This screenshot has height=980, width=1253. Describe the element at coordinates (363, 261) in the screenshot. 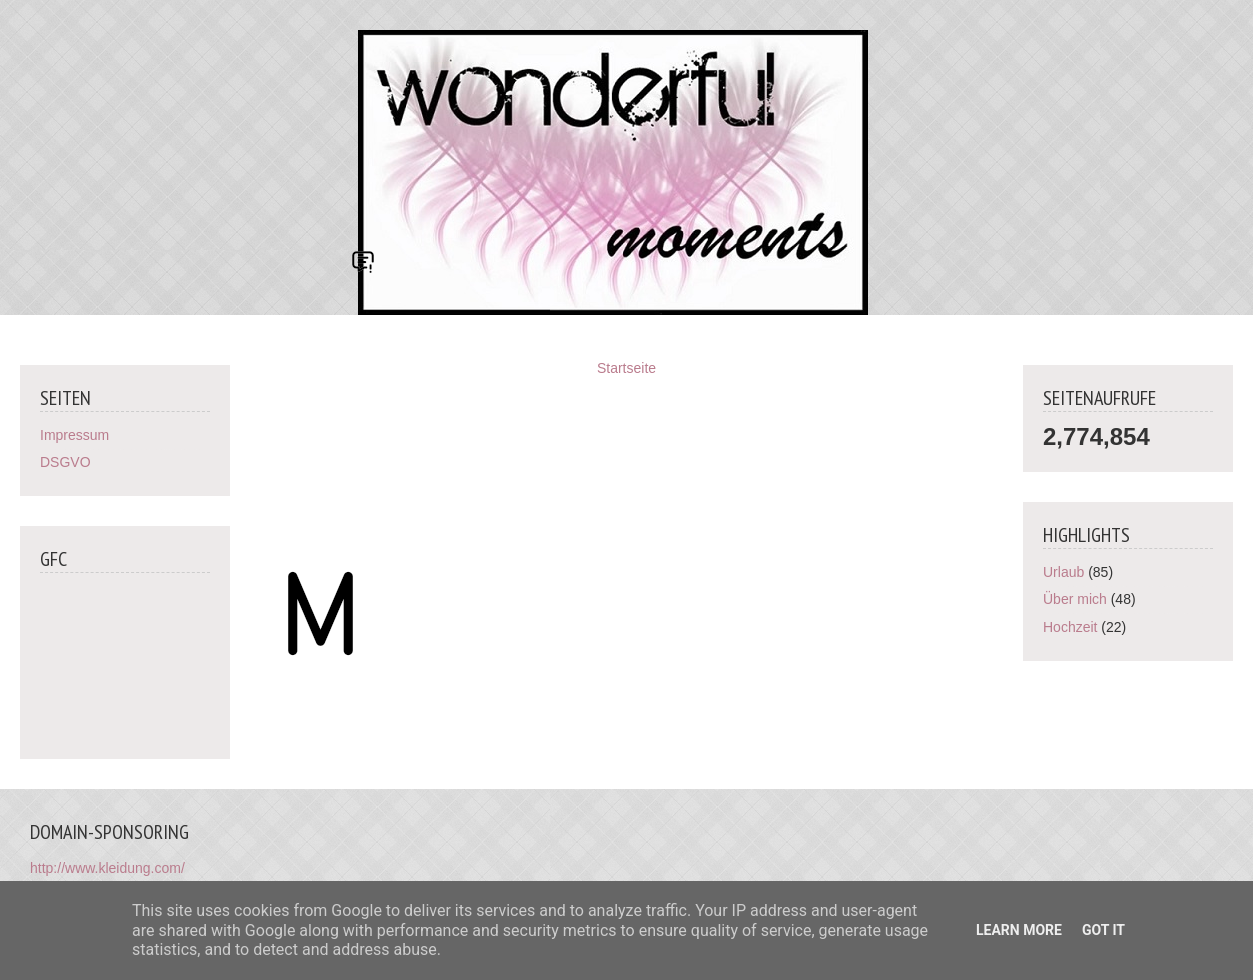

I see `message requires attention or action` at that location.